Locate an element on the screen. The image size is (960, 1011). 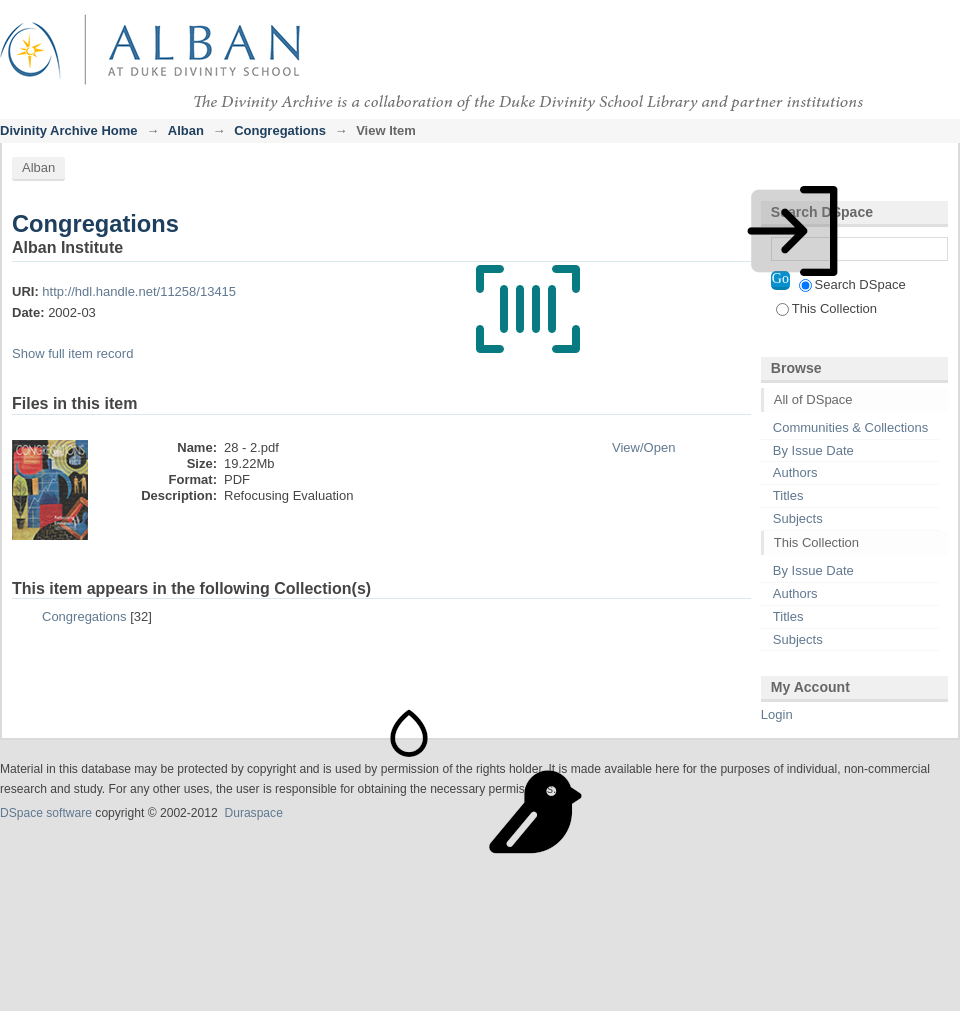
indicates water or liquid-related settings is located at coordinates (409, 735).